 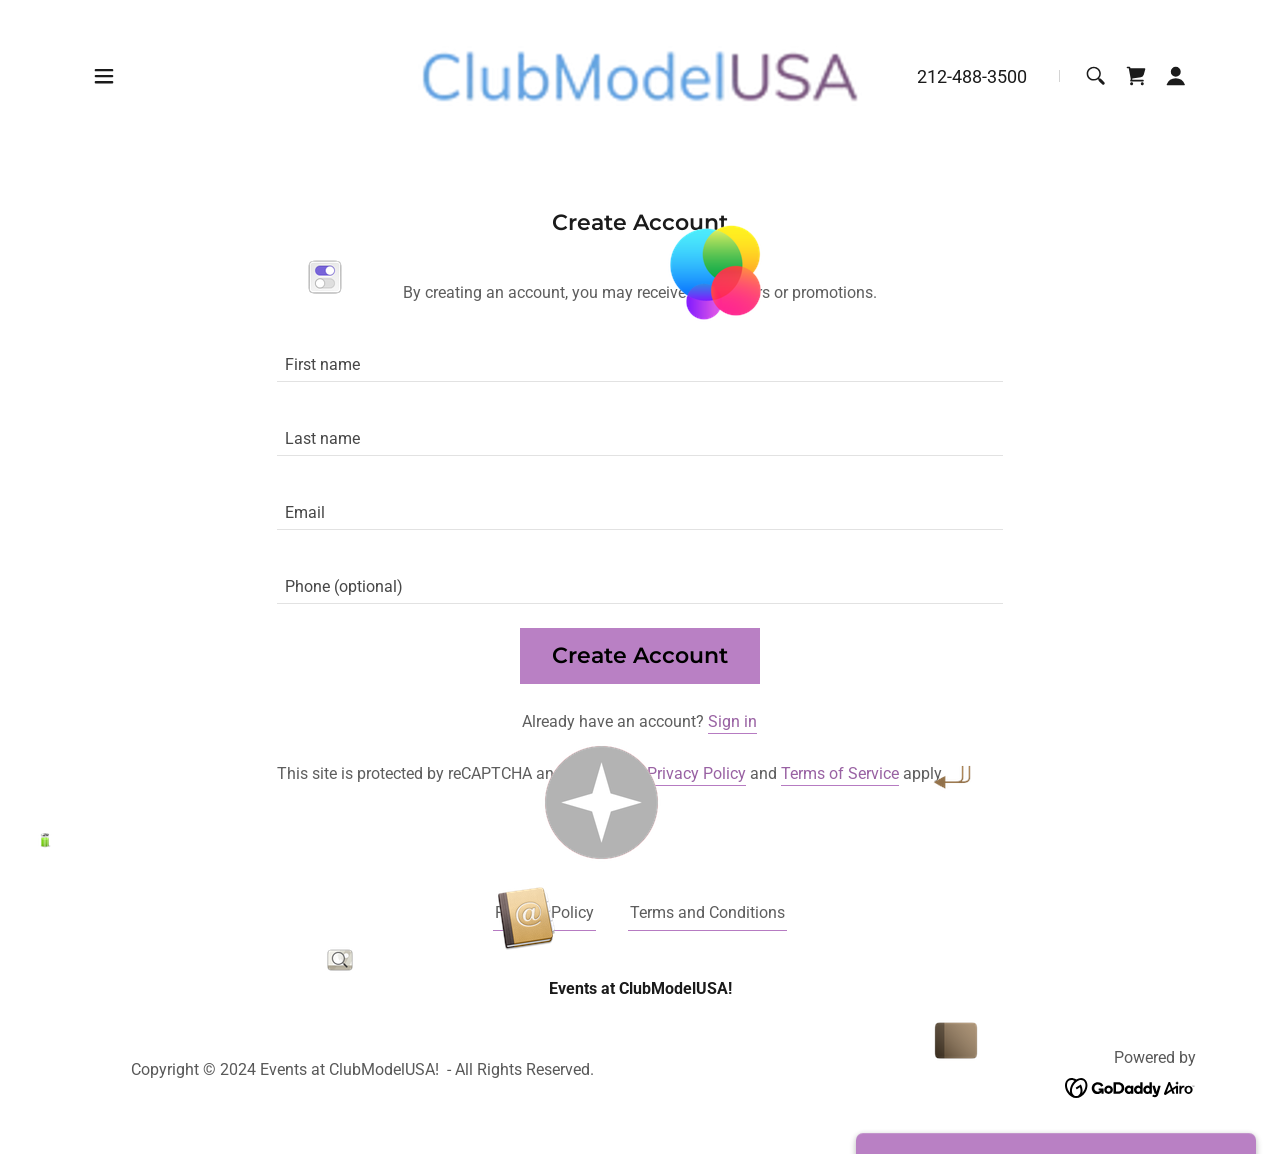 What do you see at coordinates (325, 277) in the screenshot?
I see `open desktop preferences or settings` at bounding box center [325, 277].